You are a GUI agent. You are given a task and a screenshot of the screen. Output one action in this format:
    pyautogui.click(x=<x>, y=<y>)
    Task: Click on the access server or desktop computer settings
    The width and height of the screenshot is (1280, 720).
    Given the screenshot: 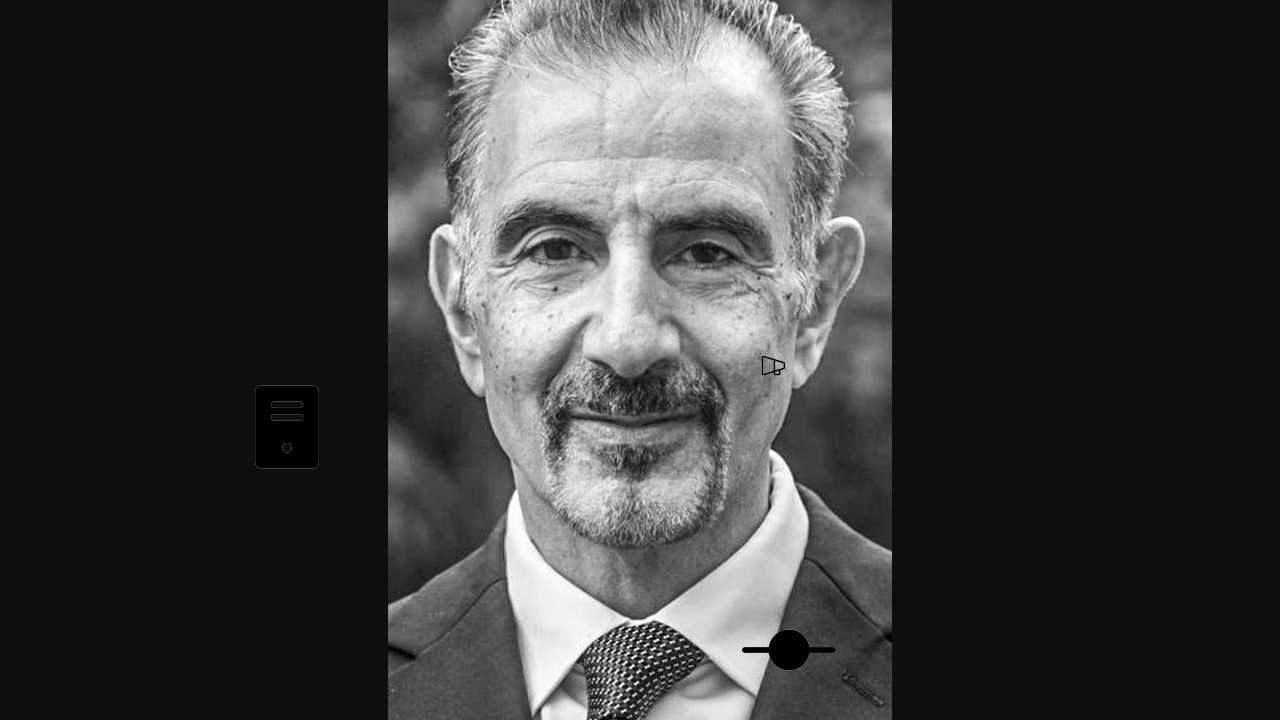 What is the action you would take?
    pyautogui.click(x=287, y=427)
    